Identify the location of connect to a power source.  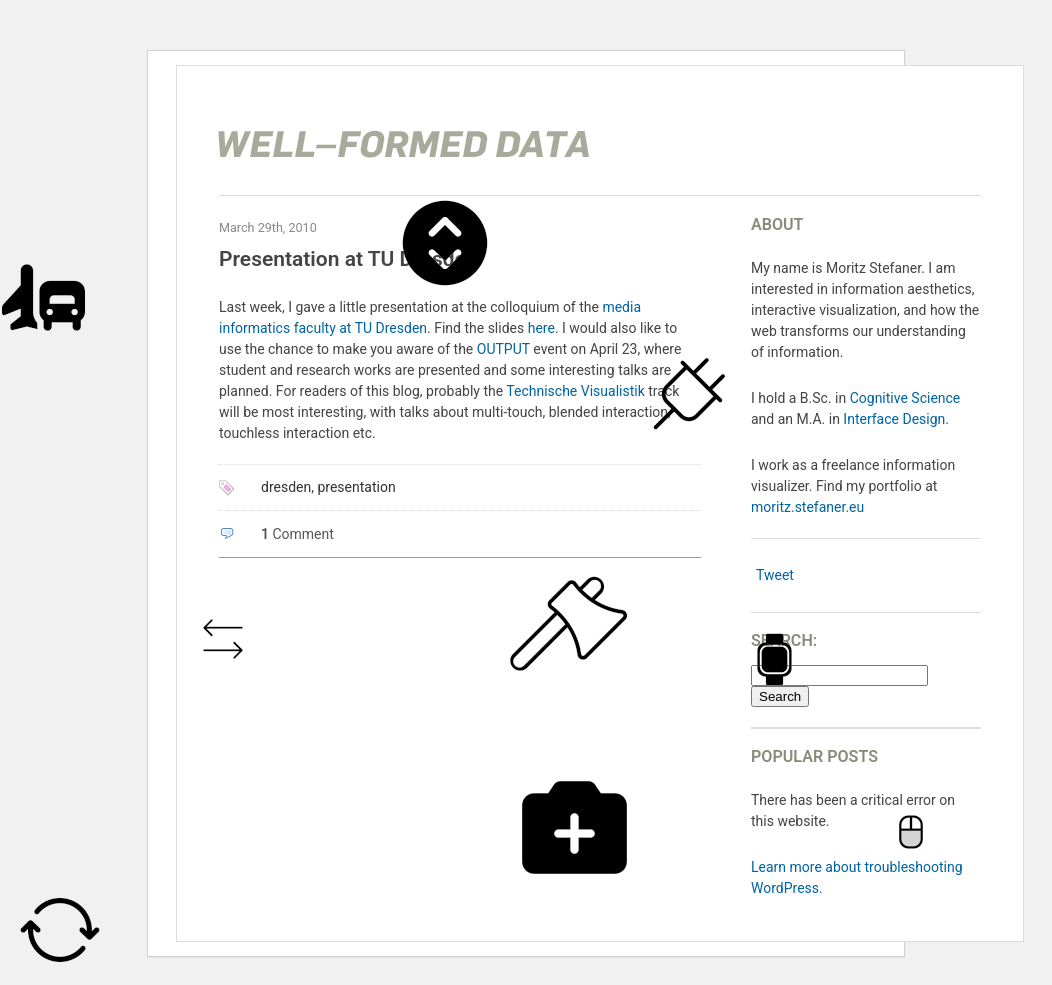
(688, 395).